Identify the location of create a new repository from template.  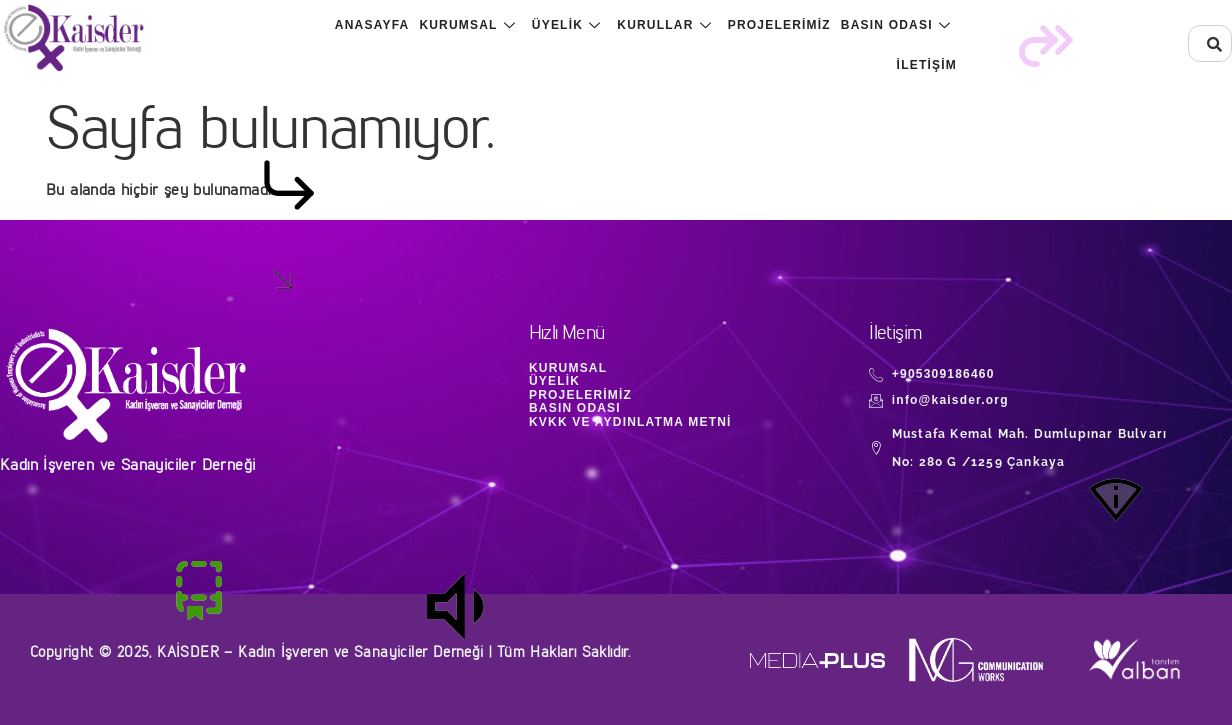
(199, 591).